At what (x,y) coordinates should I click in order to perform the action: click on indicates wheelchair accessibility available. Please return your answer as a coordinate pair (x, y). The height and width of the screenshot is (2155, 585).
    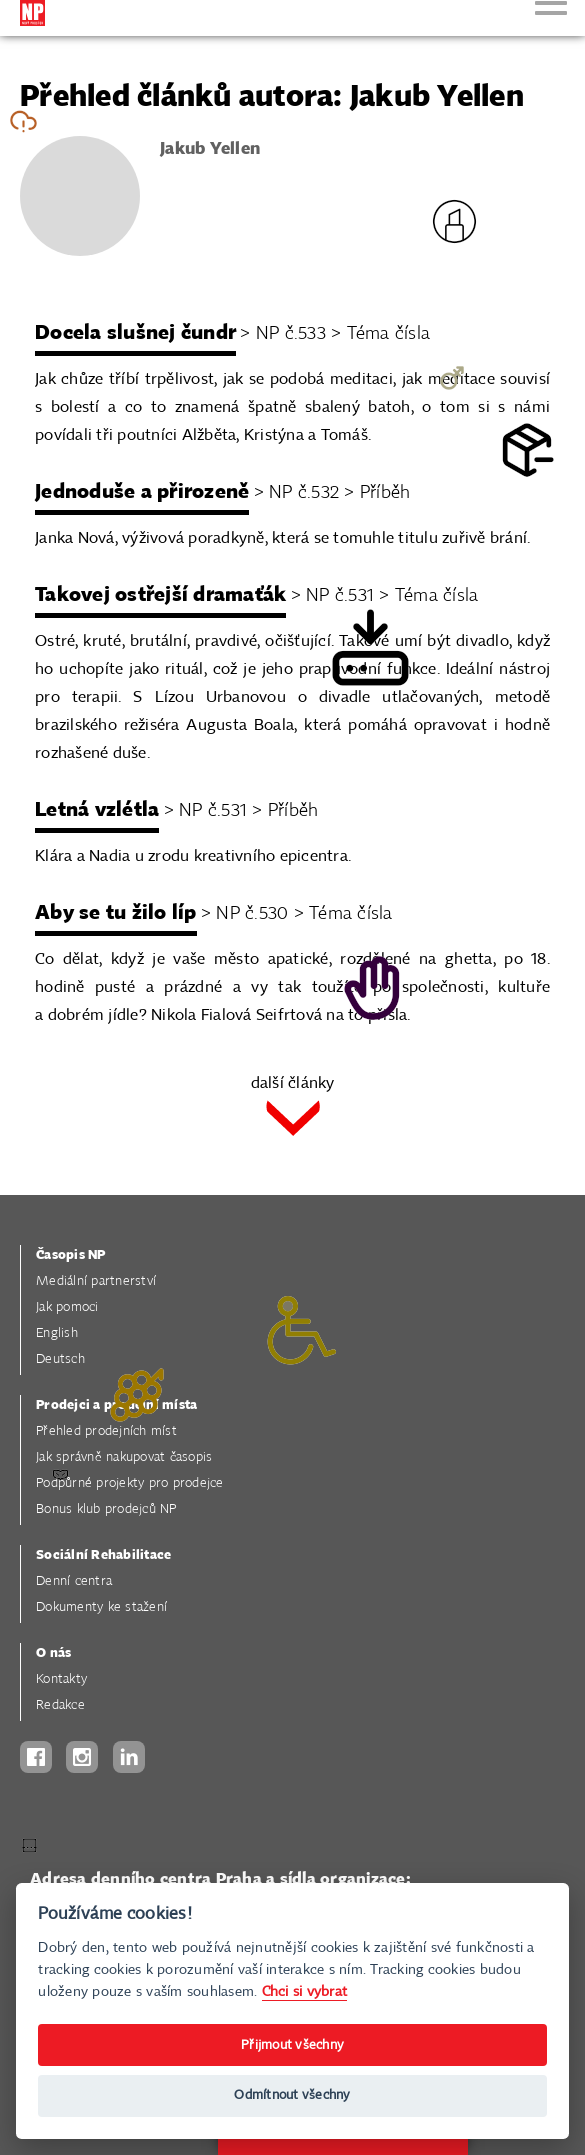
    Looking at the image, I should click on (295, 1331).